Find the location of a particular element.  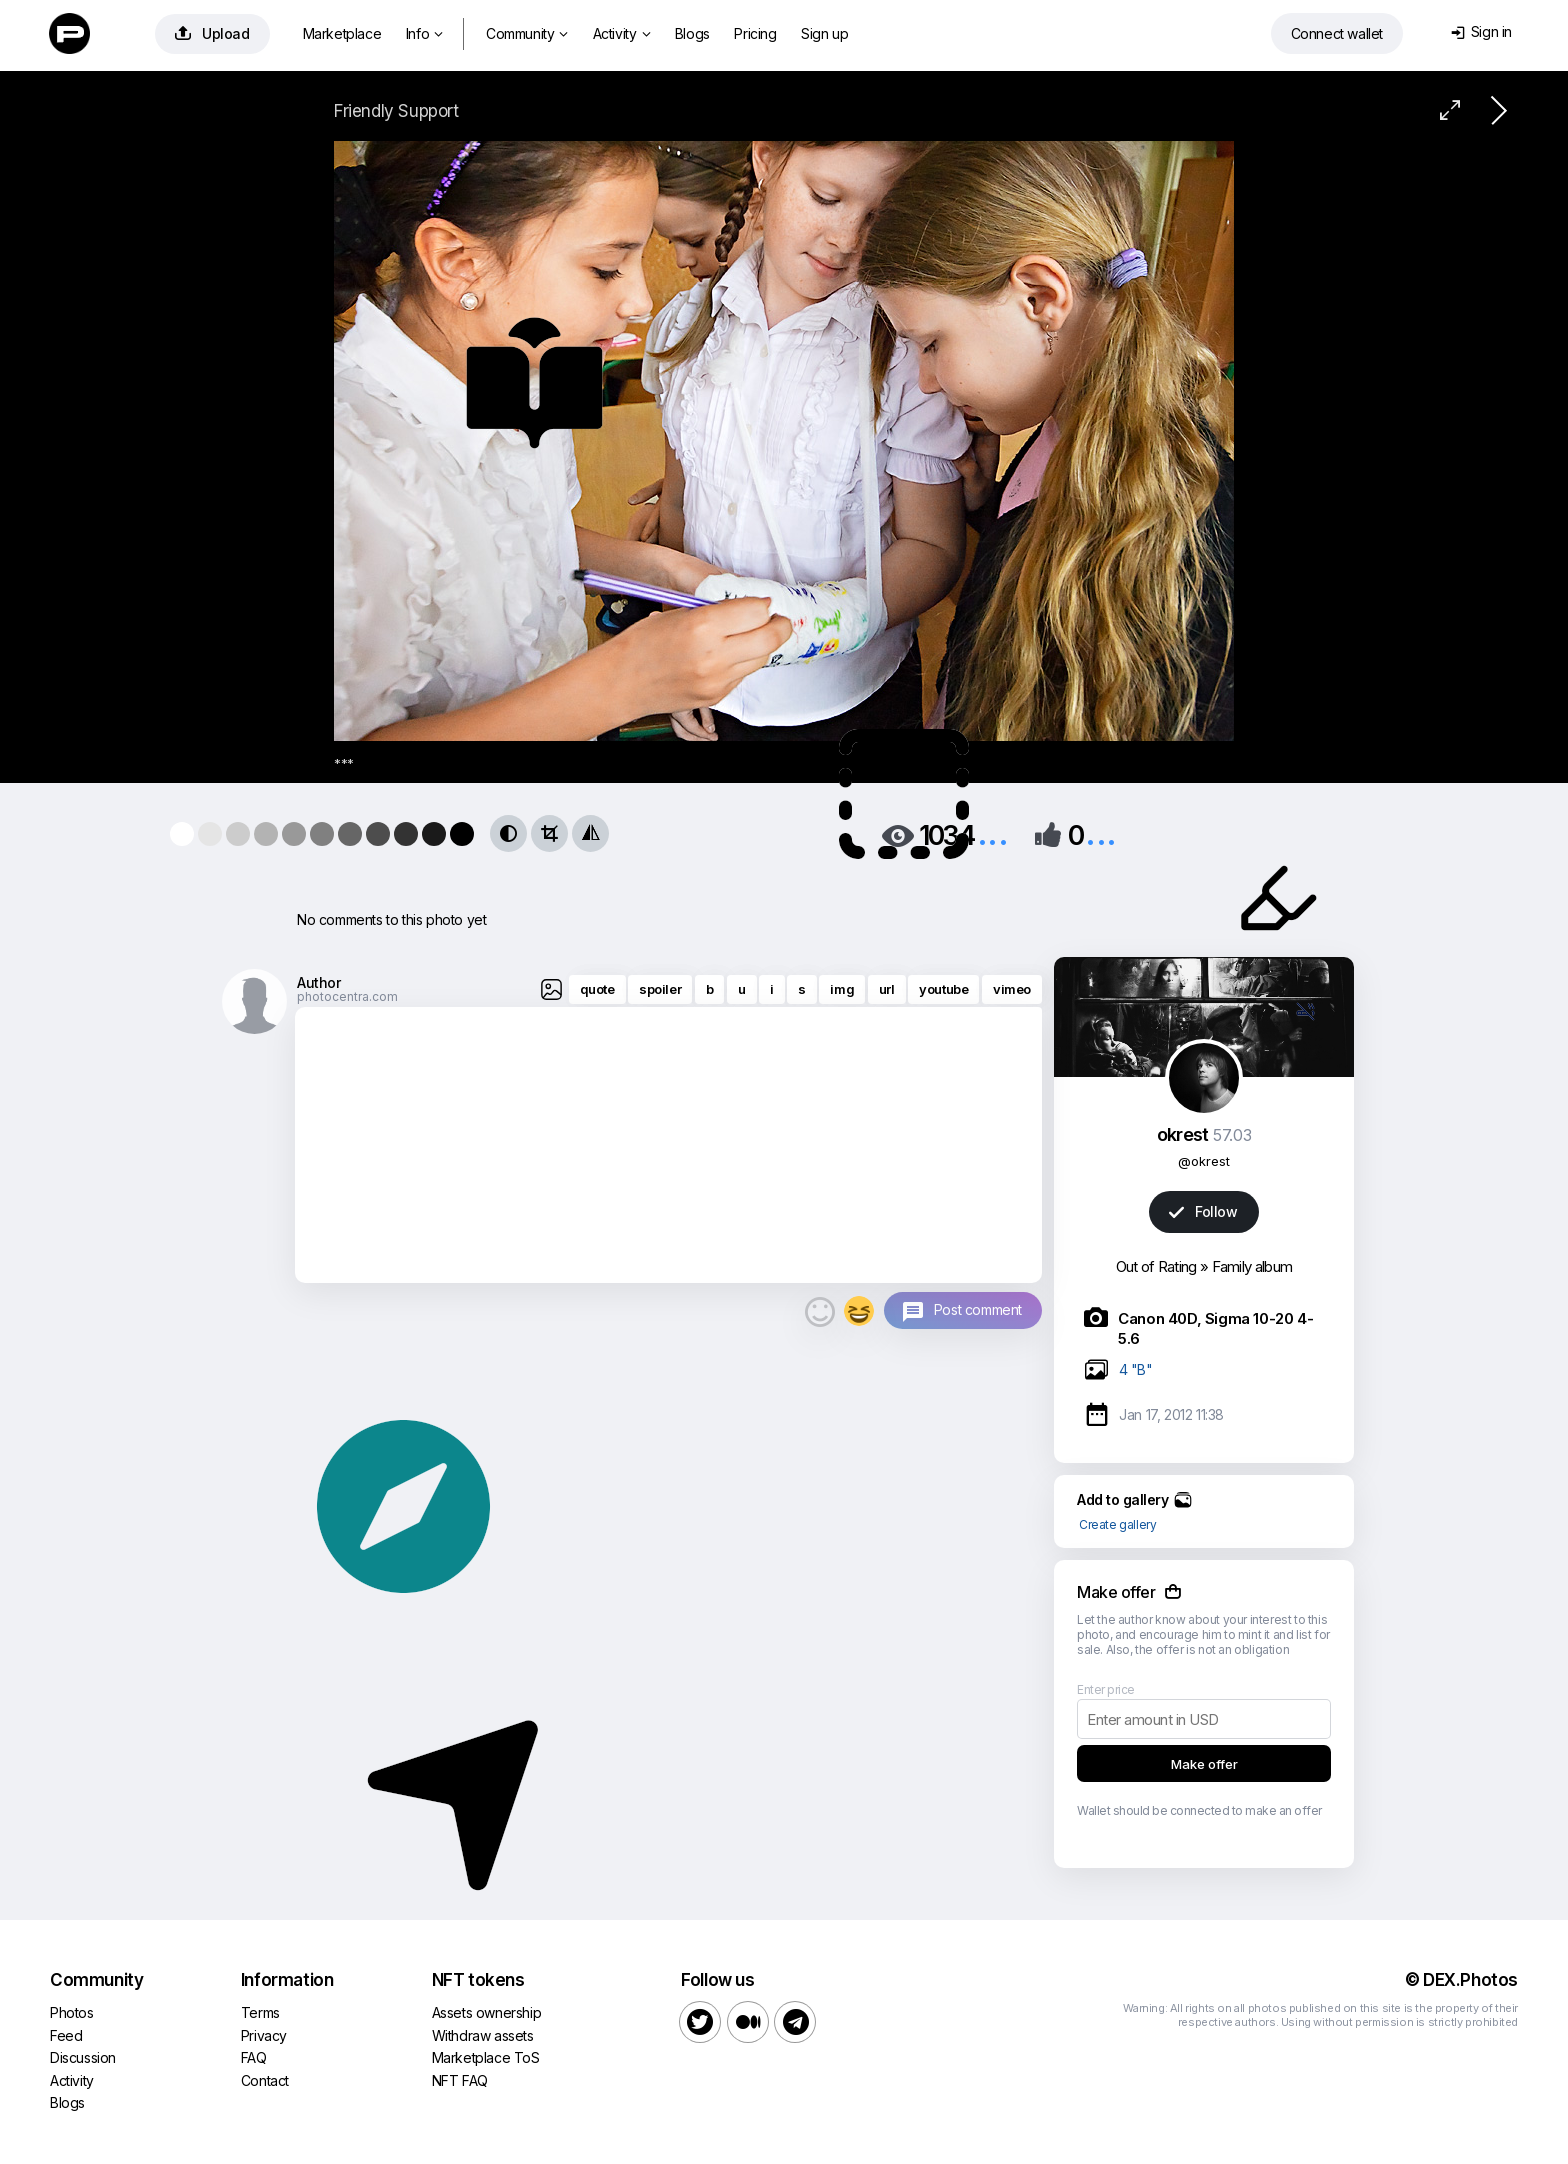

expand content to fill available space is located at coordinates (904, 794).